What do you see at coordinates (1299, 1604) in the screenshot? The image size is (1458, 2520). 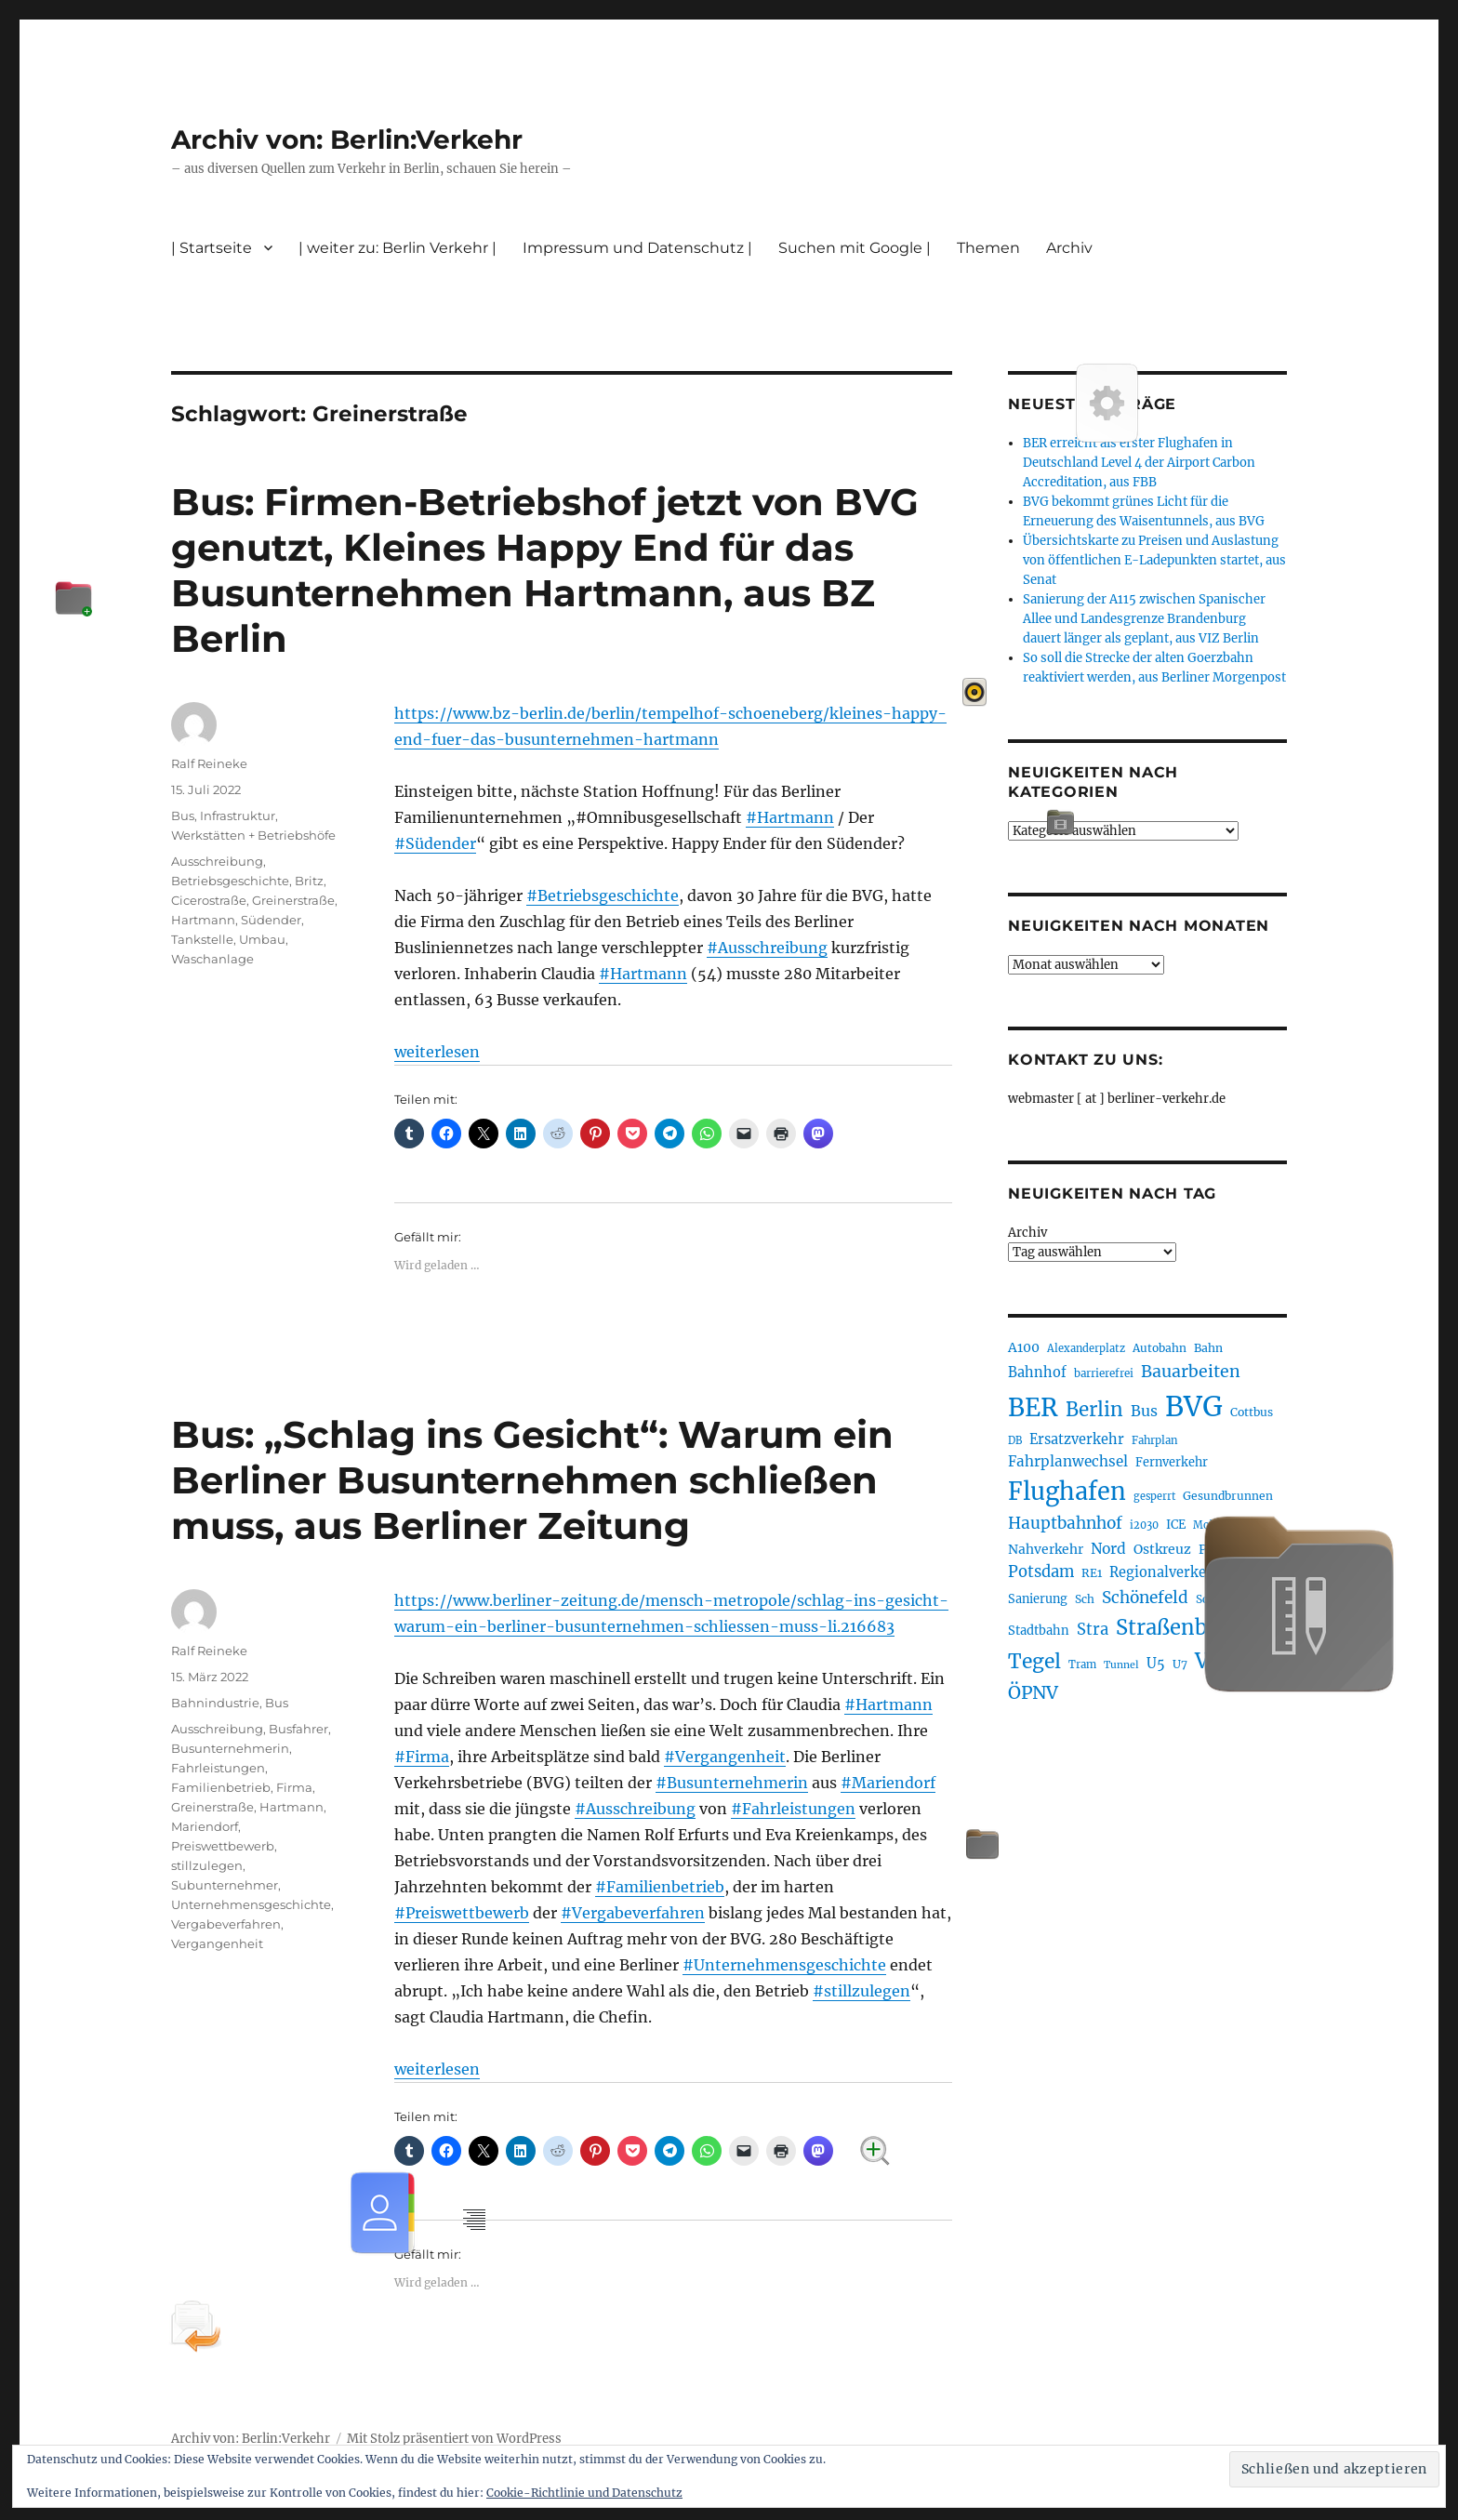 I see `access document templates folder` at bounding box center [1299, 1604].